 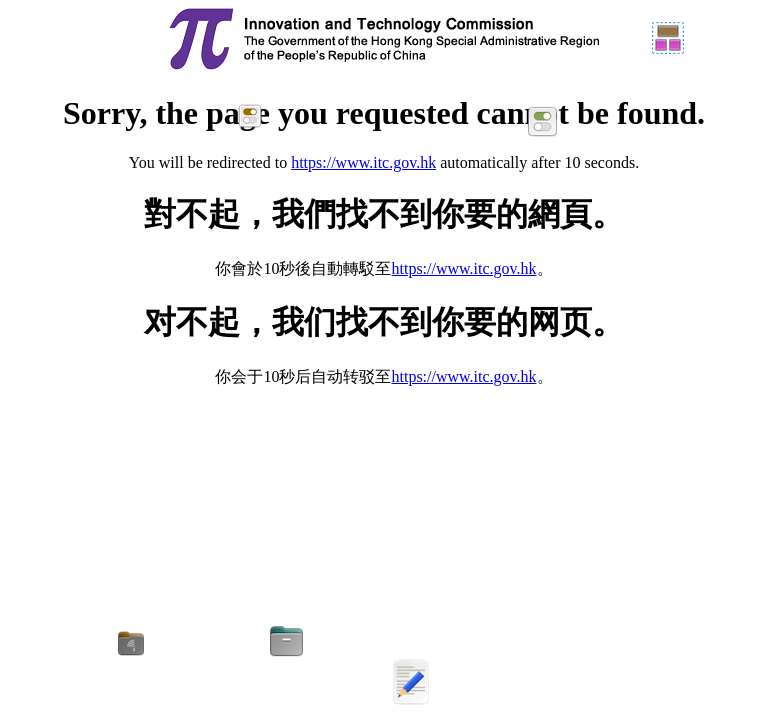 What do you see at coordinates (250, 116) in the screenshot?
I see `open gnome tweaks to customize desktop settings` at bounding box center [250, 116].